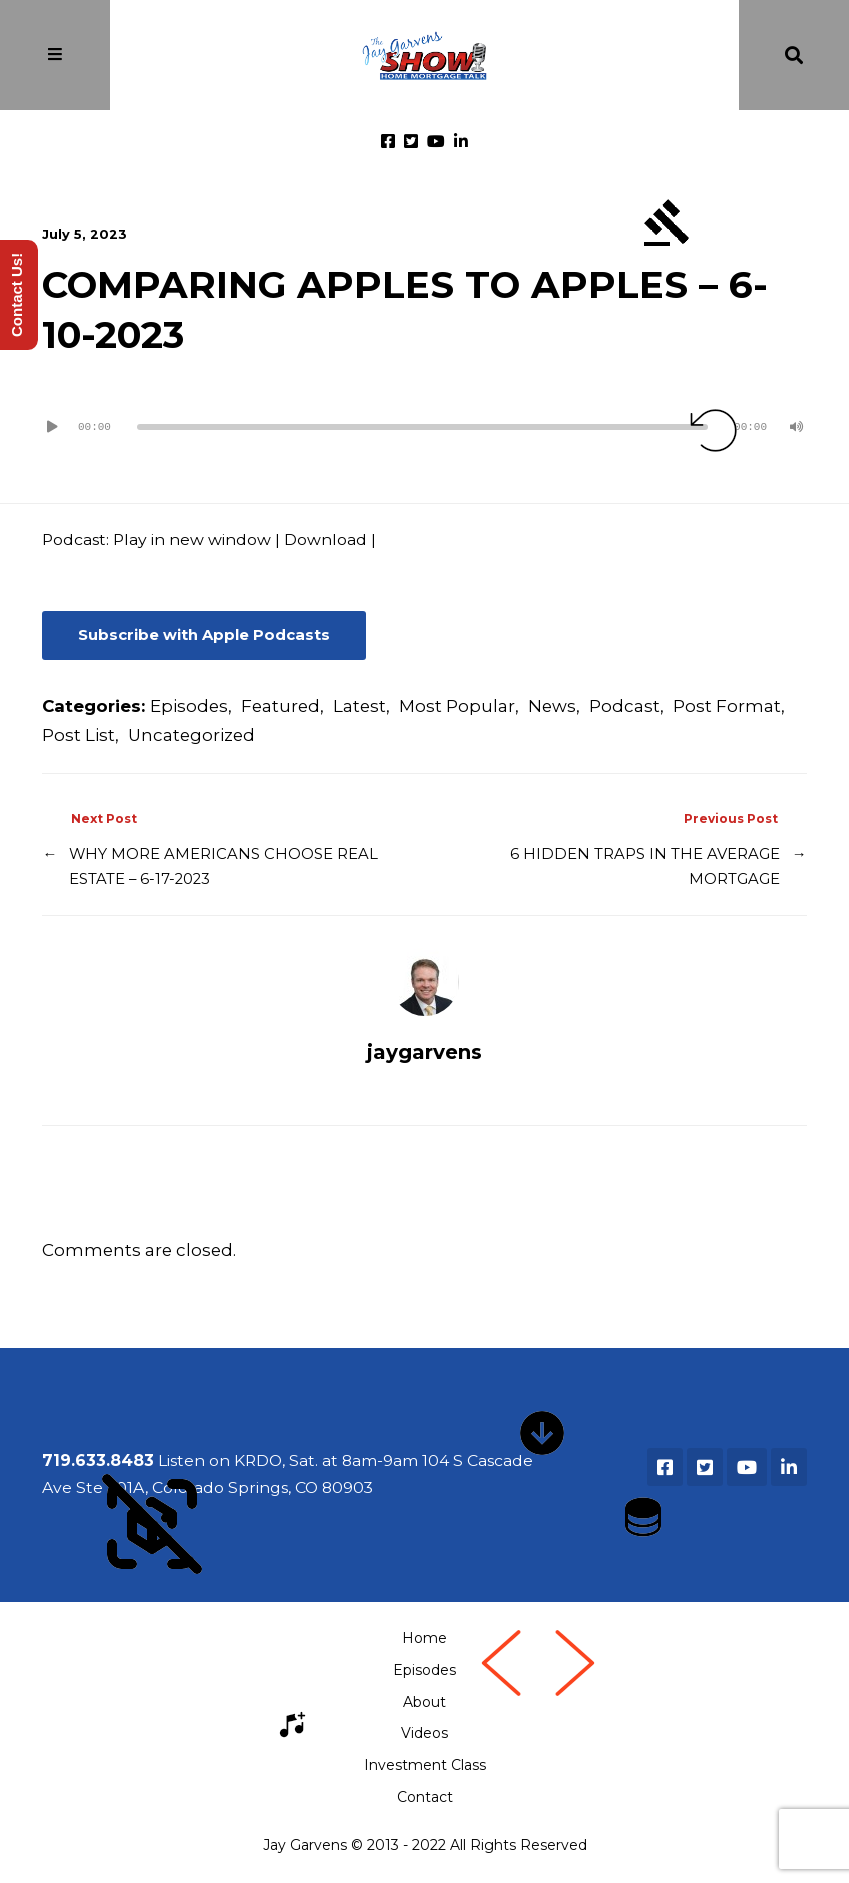 The height and width of the screenshot is (1883, 849). I want to click on disable augmented reality mode, so click(152, 1524).